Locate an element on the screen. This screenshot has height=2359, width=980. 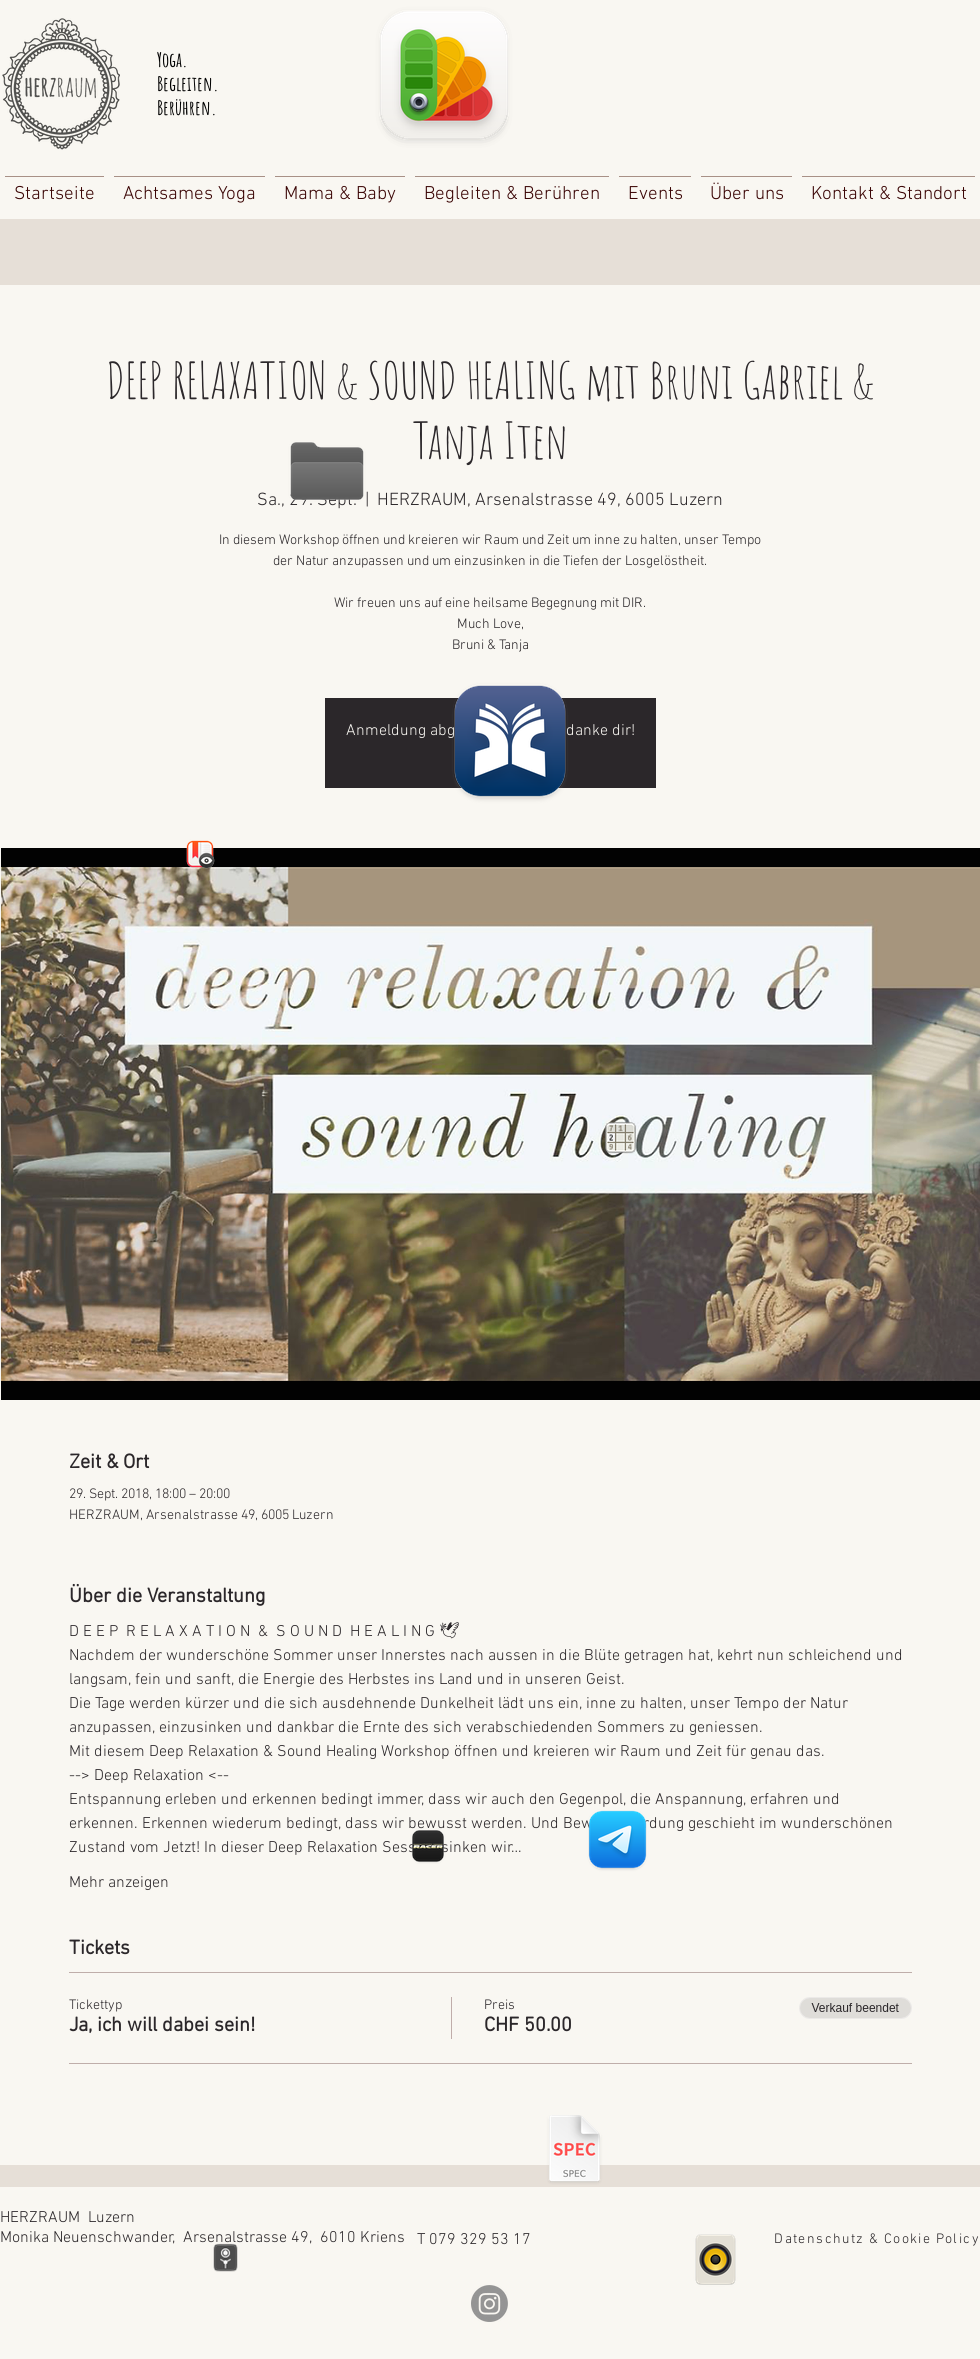
open déjà dup backup application is located at coordinates (225, 2257).